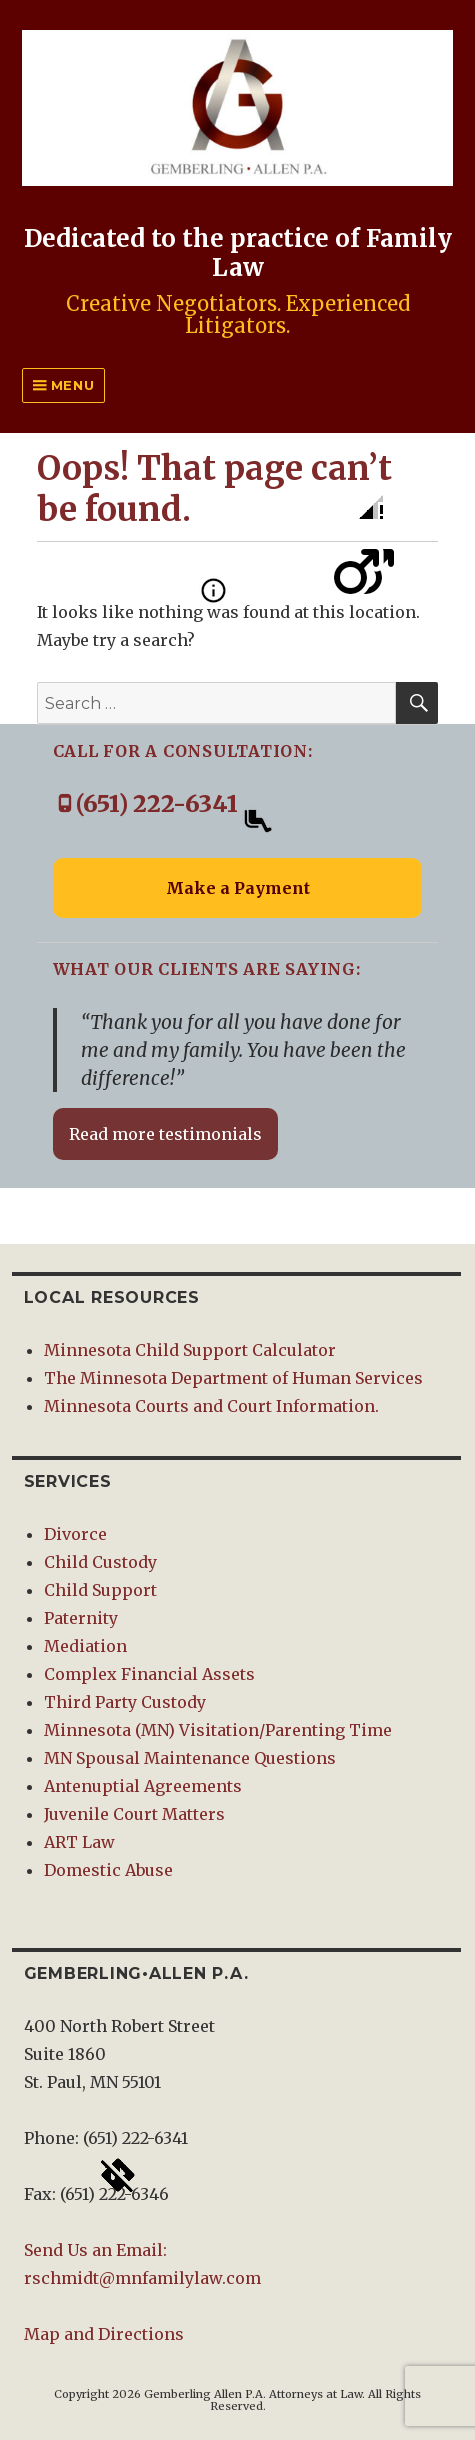 The image size is (475, 2440). I want to click on select extra legroom seating option, so click(257, 821).